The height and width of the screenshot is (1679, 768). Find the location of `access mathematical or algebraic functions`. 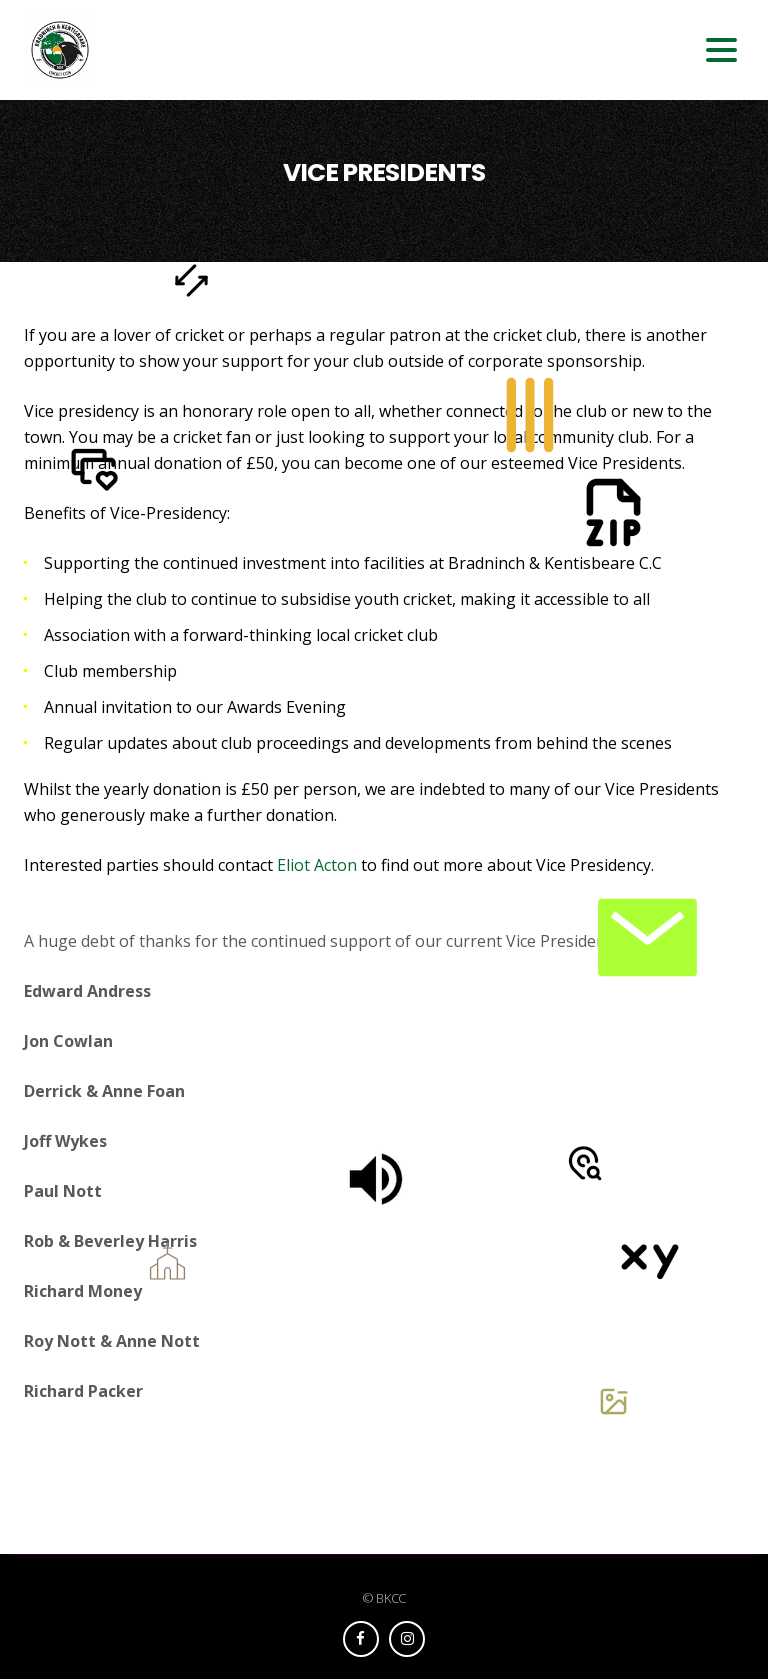

access mathematical or algebraic functions is located at coordinates (650, 1257).